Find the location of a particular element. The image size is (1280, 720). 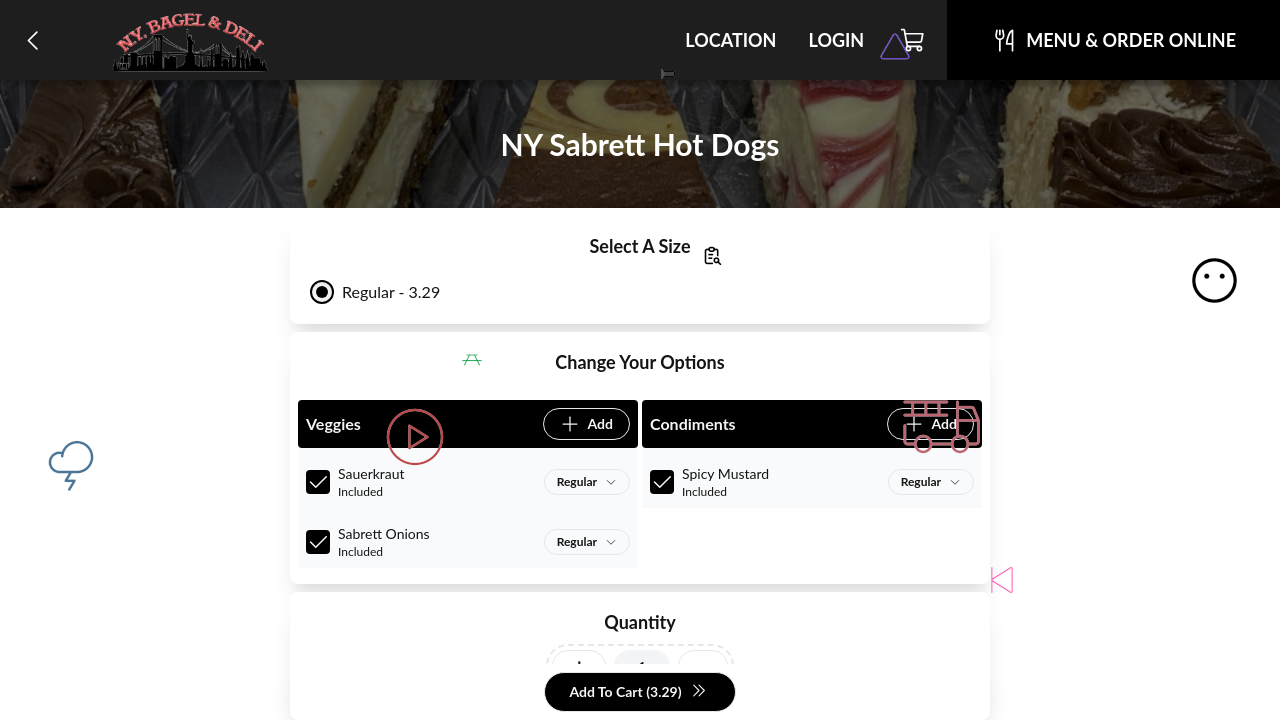

play or start media content is located at coordinates (895, 47).